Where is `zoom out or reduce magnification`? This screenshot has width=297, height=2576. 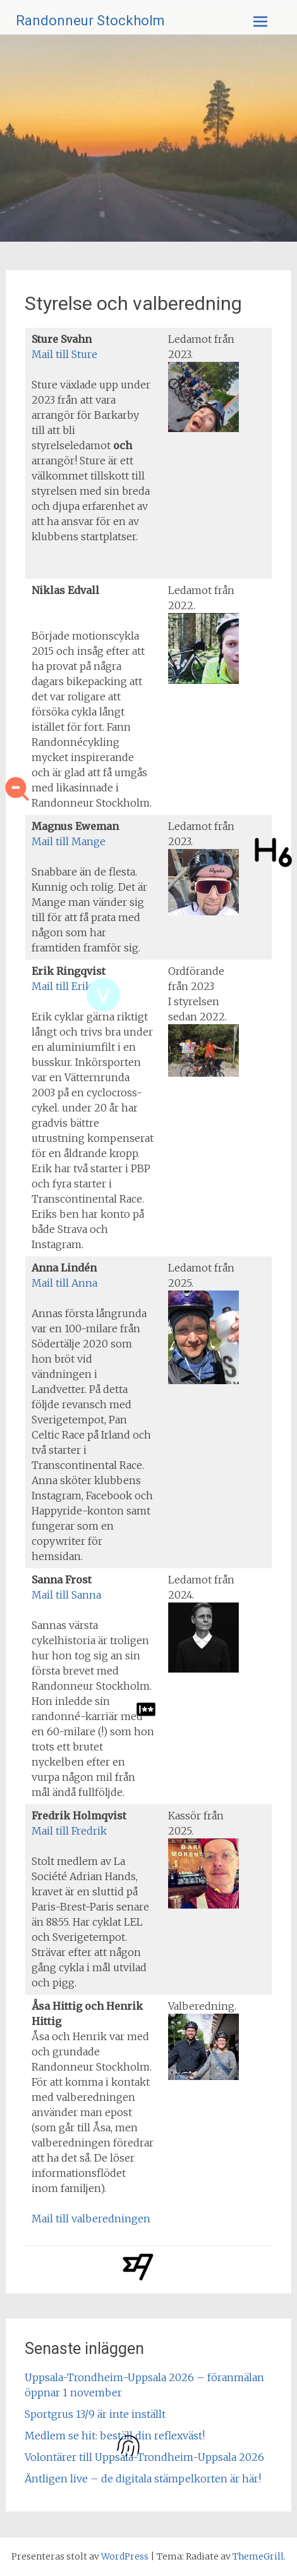
zoom out or reduce magnification is located at coordinates (17, 789).